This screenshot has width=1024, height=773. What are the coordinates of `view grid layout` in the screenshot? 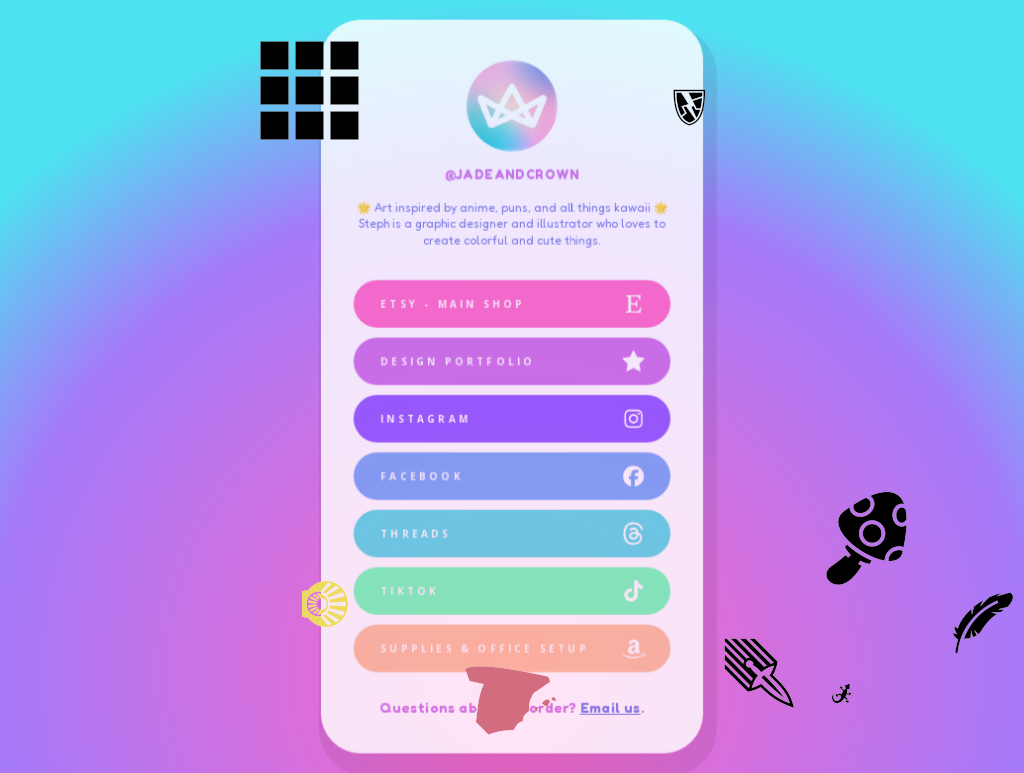 It's located at (309, 90).